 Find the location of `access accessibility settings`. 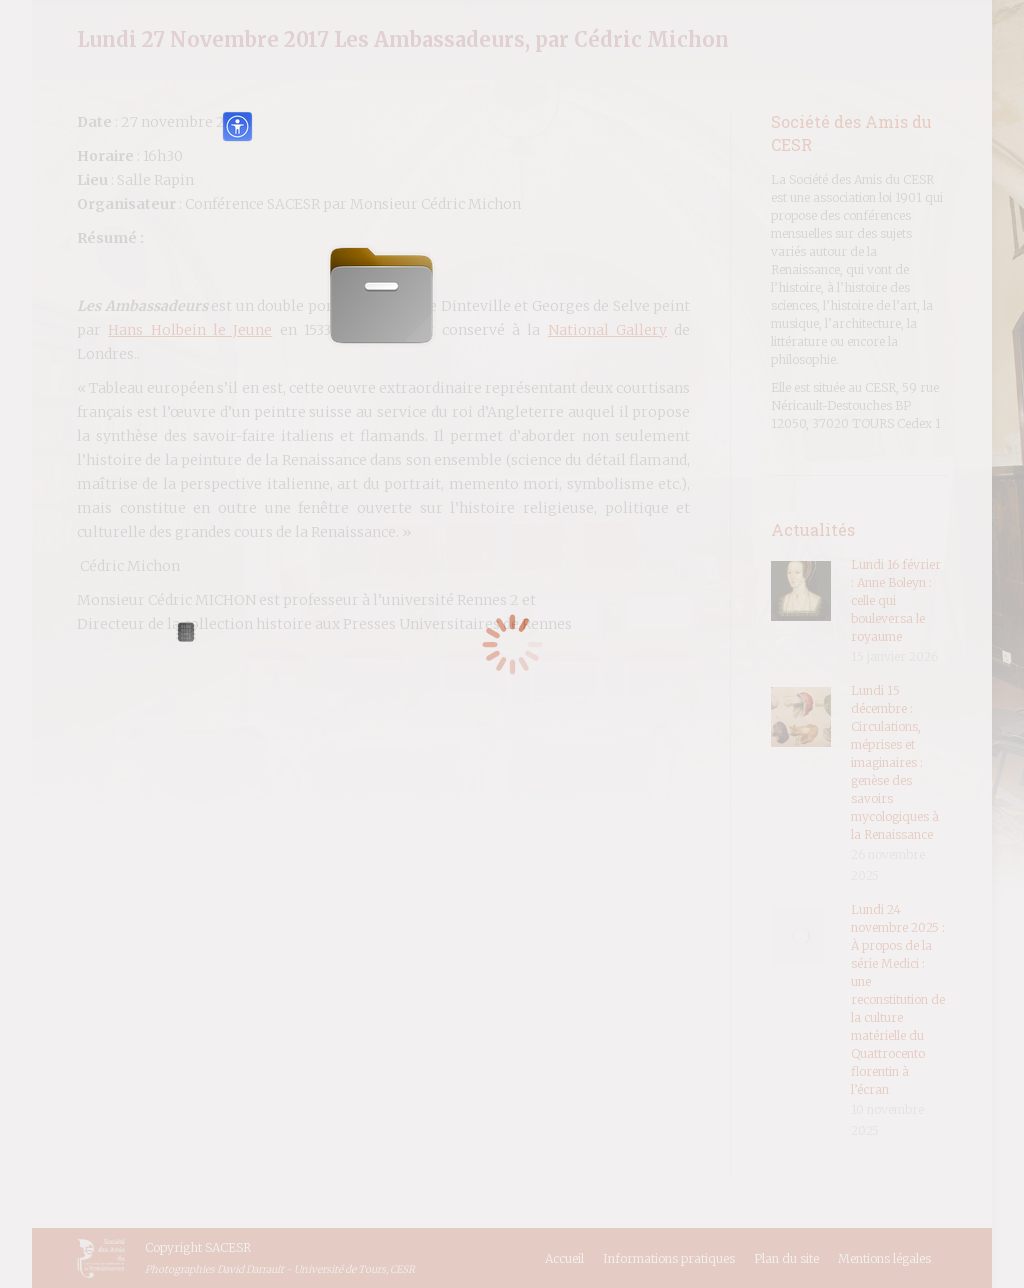

access accessibility settings is located at coordinates (237, 126).